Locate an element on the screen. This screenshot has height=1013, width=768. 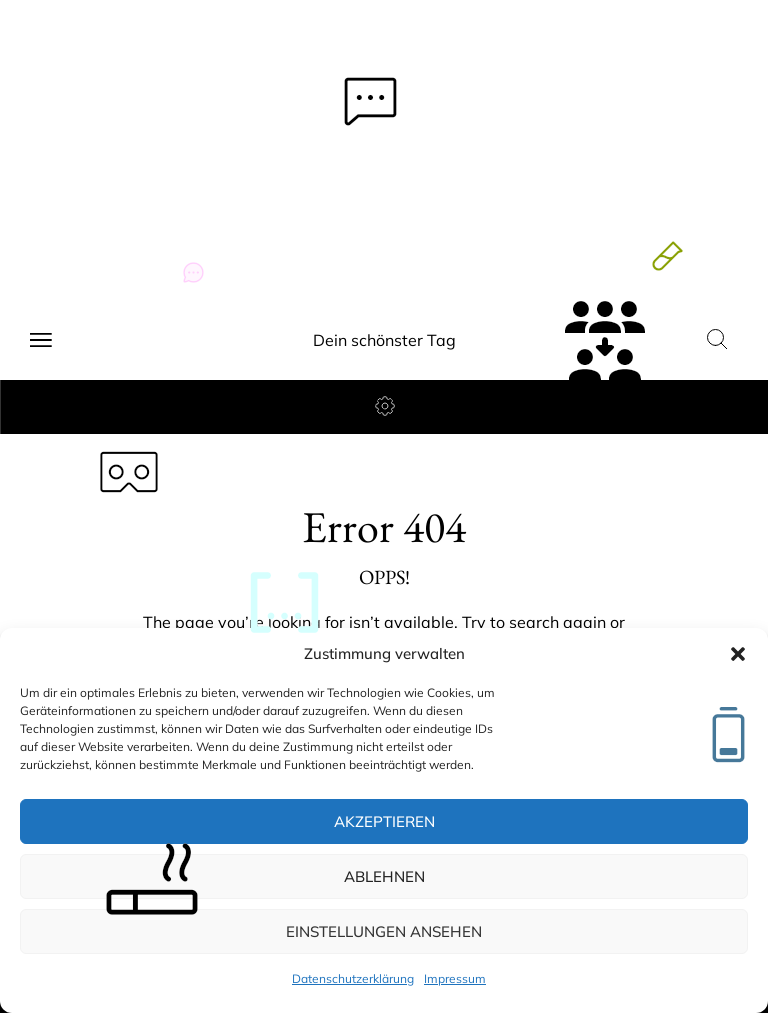
indicates low battery level is located at coordinates (728, 735).